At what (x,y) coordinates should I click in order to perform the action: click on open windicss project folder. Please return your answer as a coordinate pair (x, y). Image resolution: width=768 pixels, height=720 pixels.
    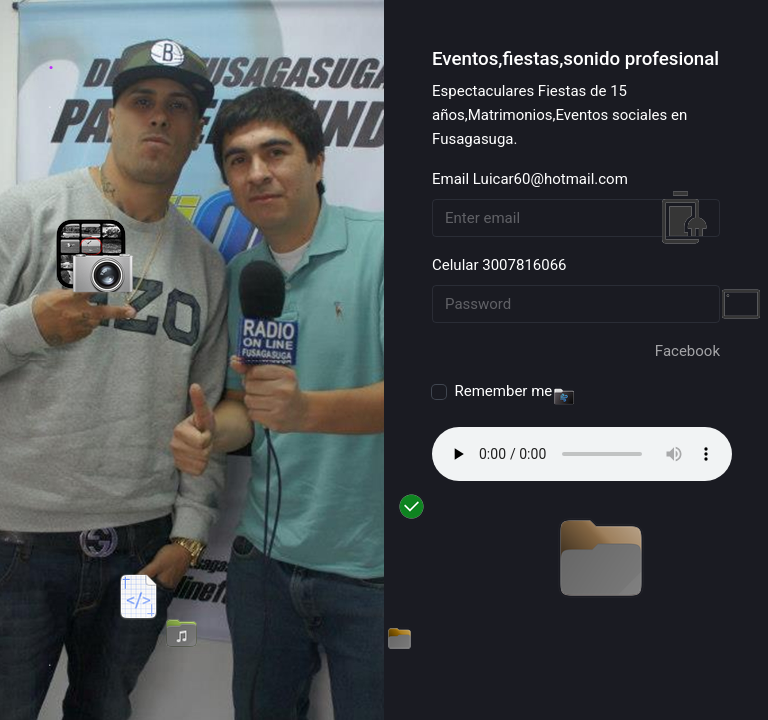
    Looking at the image, I should click on (564, 397).